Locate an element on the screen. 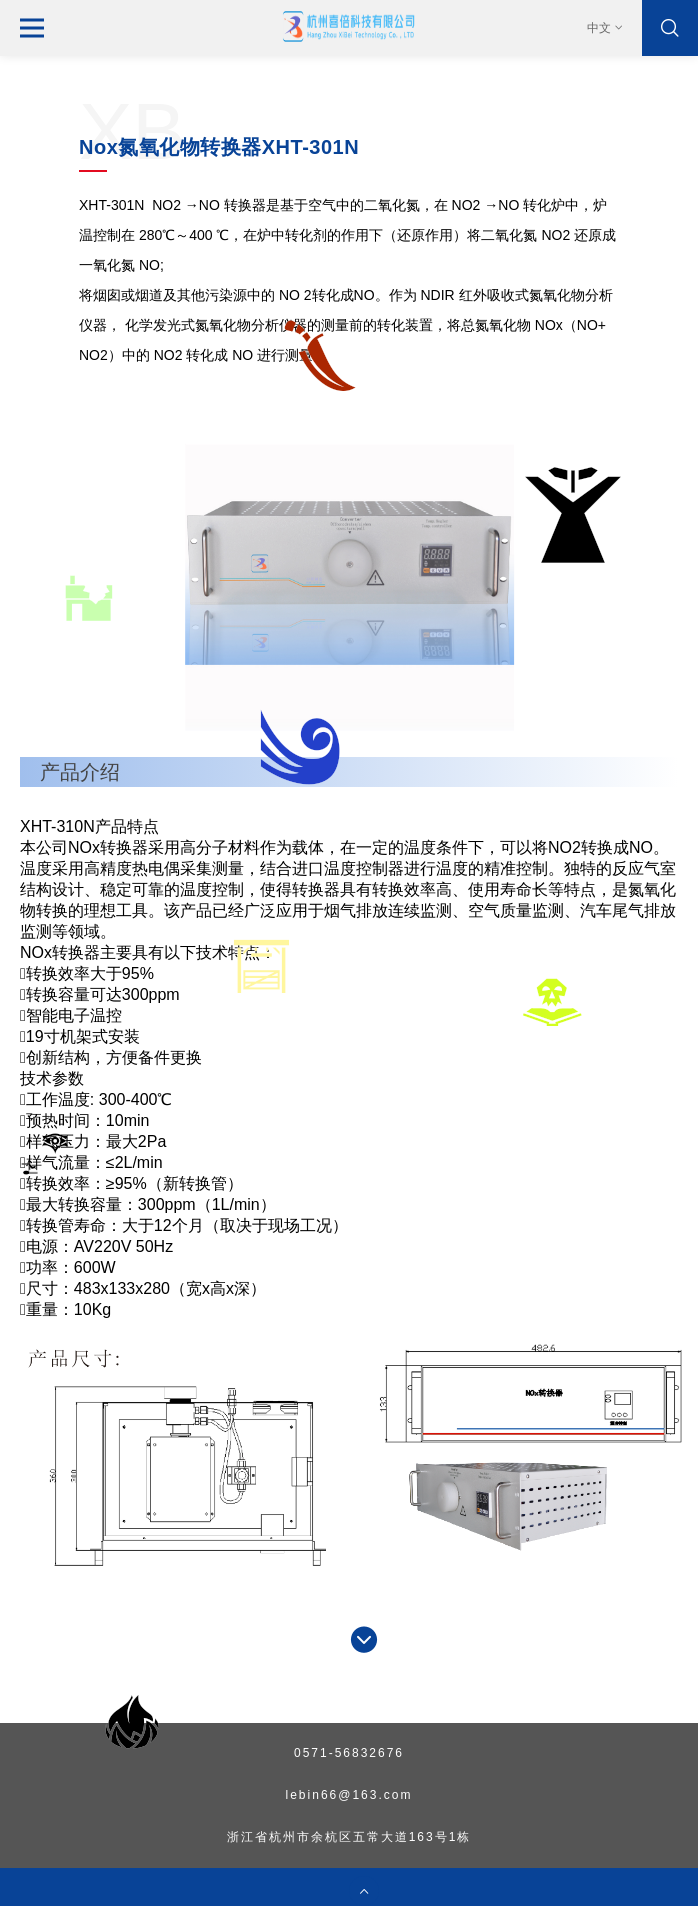  indicates a decision point or branching path is located at coordinates (573, 515).